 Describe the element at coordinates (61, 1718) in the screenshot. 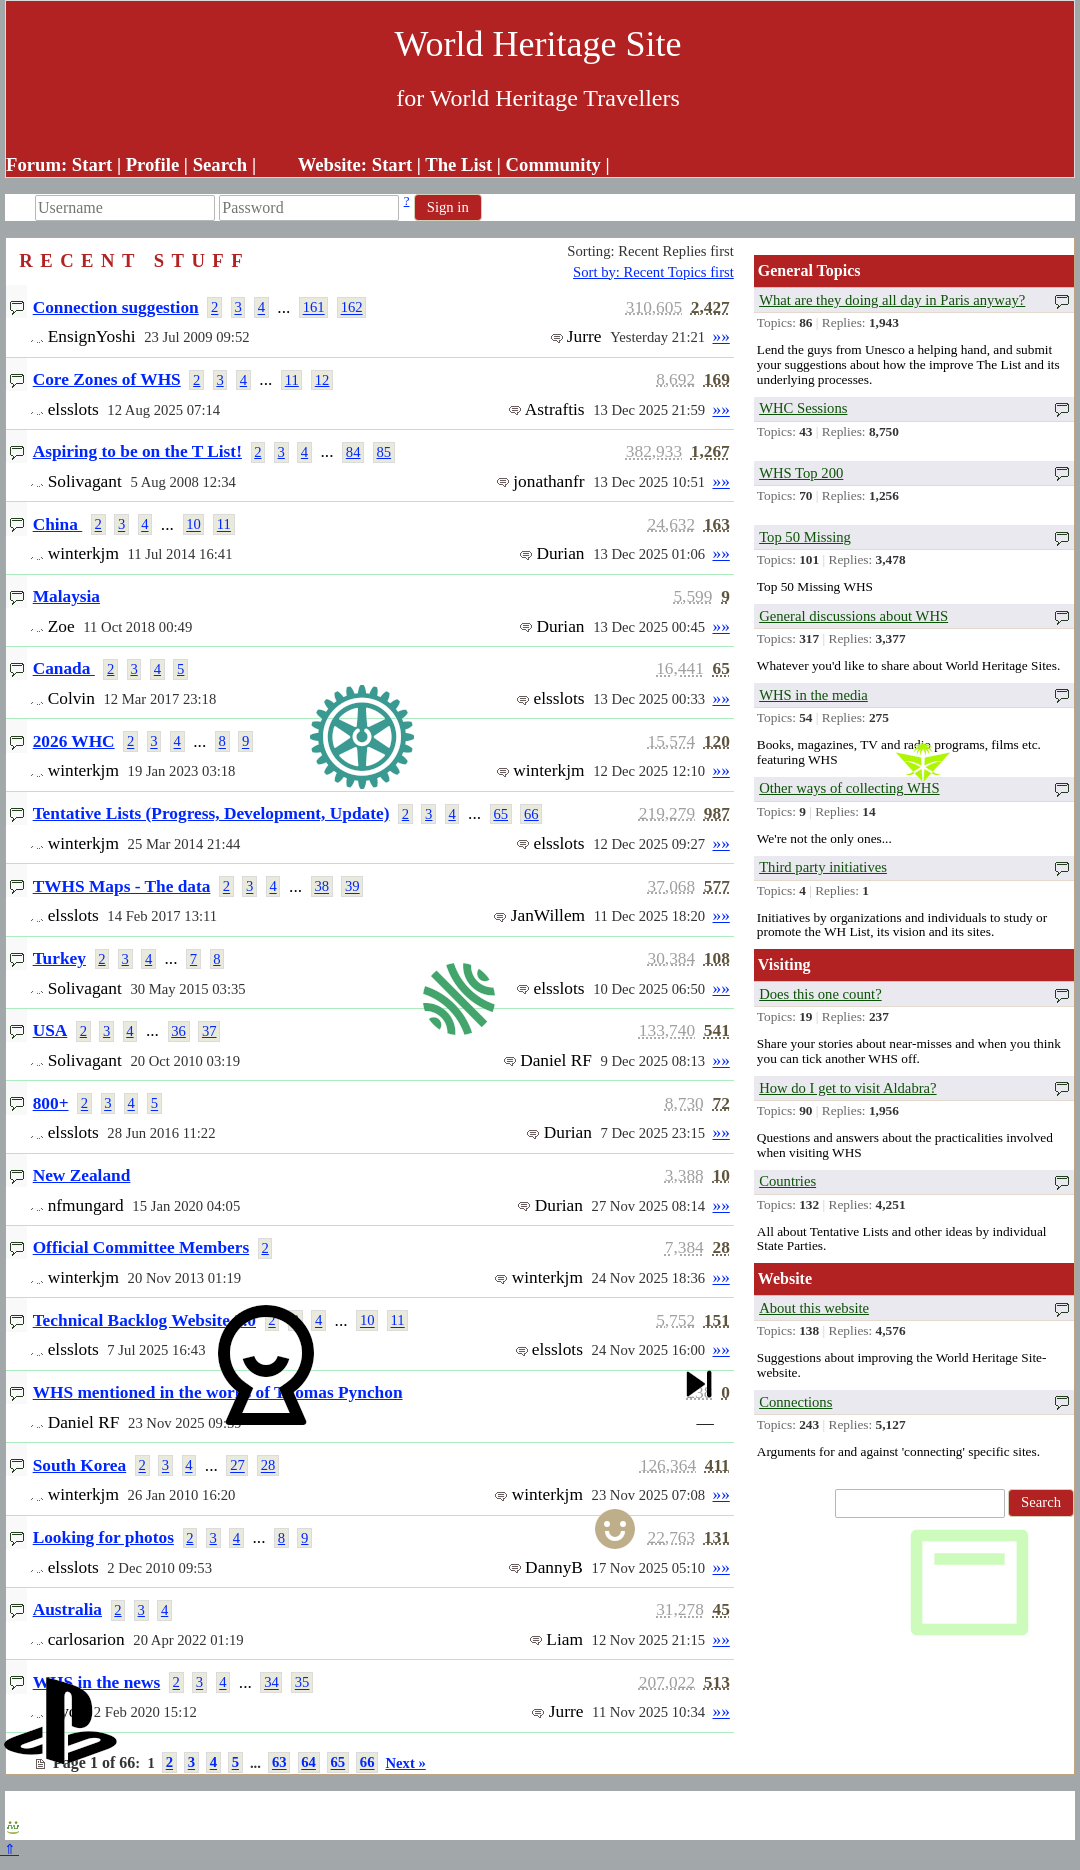

I see `open PlayStation app or services` at that location.